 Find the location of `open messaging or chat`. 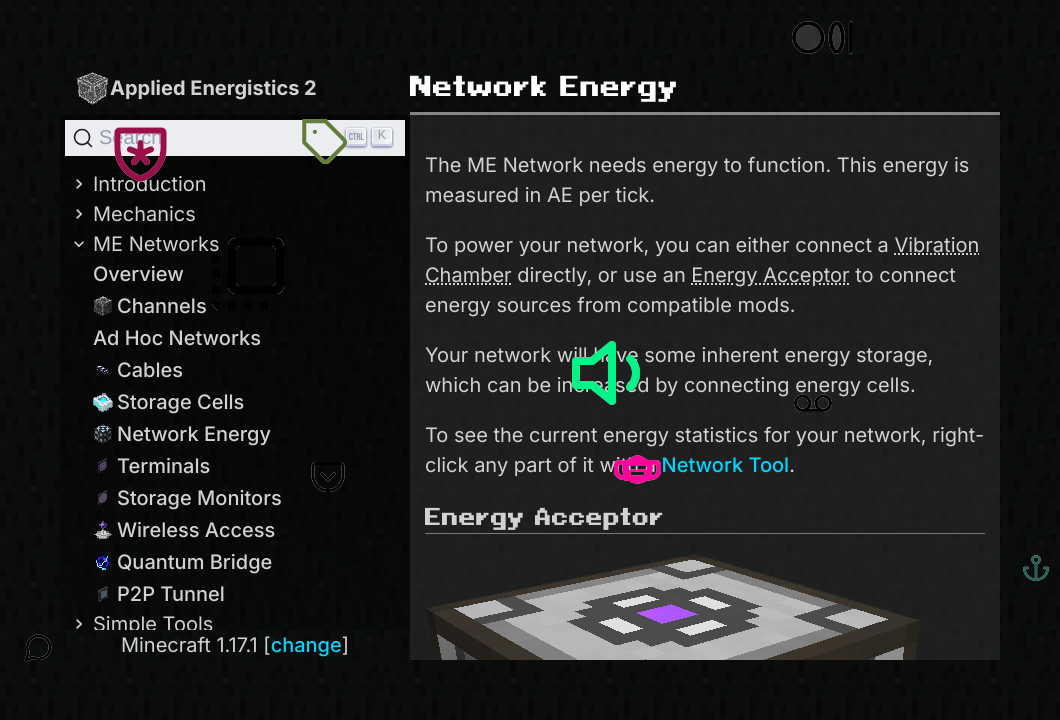

open messaging or chat is located at coordinates (38, 648).